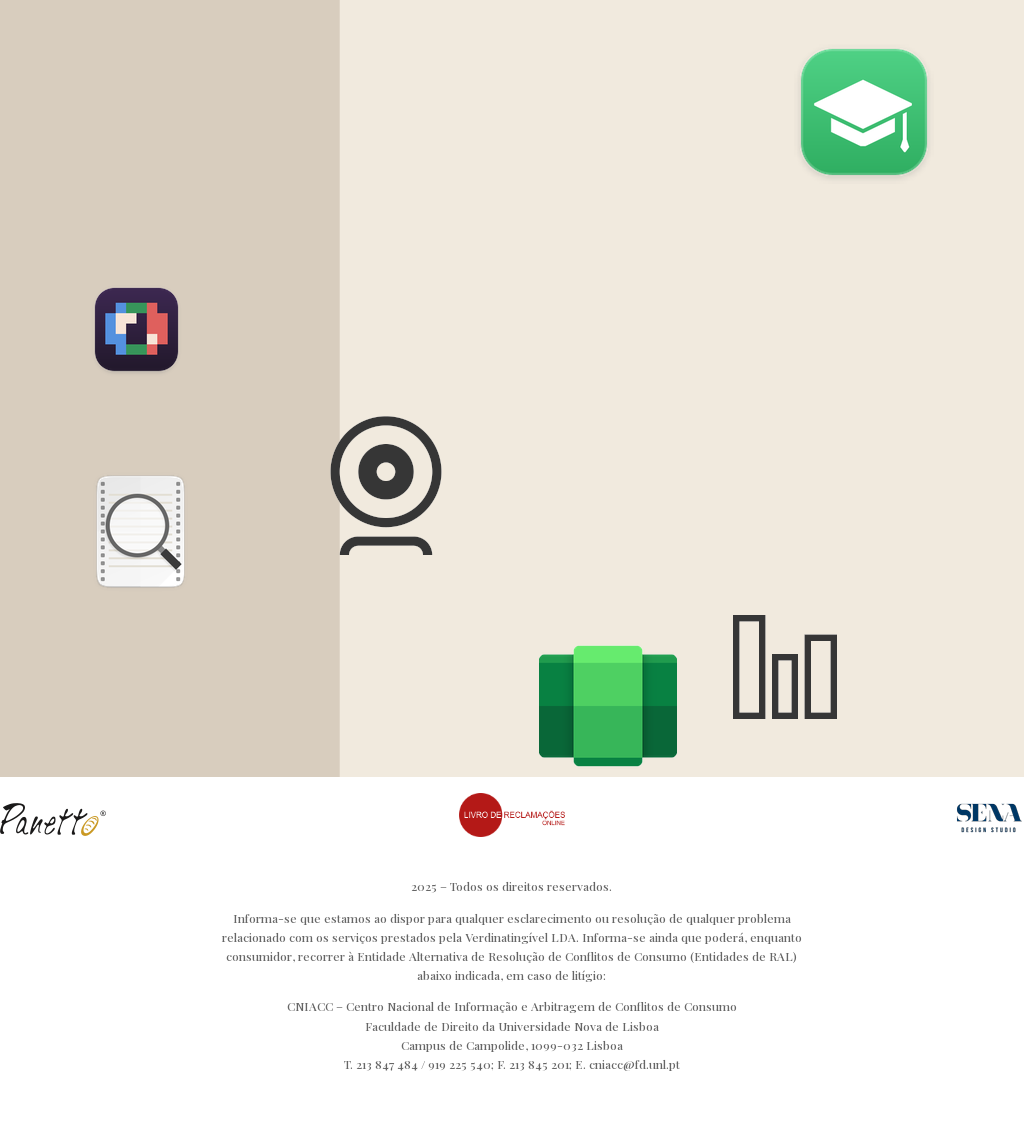 The height and width of the screenshot is (1135, 1024). I want to click on open pixelorama pixel art editor, so click(136, 329).